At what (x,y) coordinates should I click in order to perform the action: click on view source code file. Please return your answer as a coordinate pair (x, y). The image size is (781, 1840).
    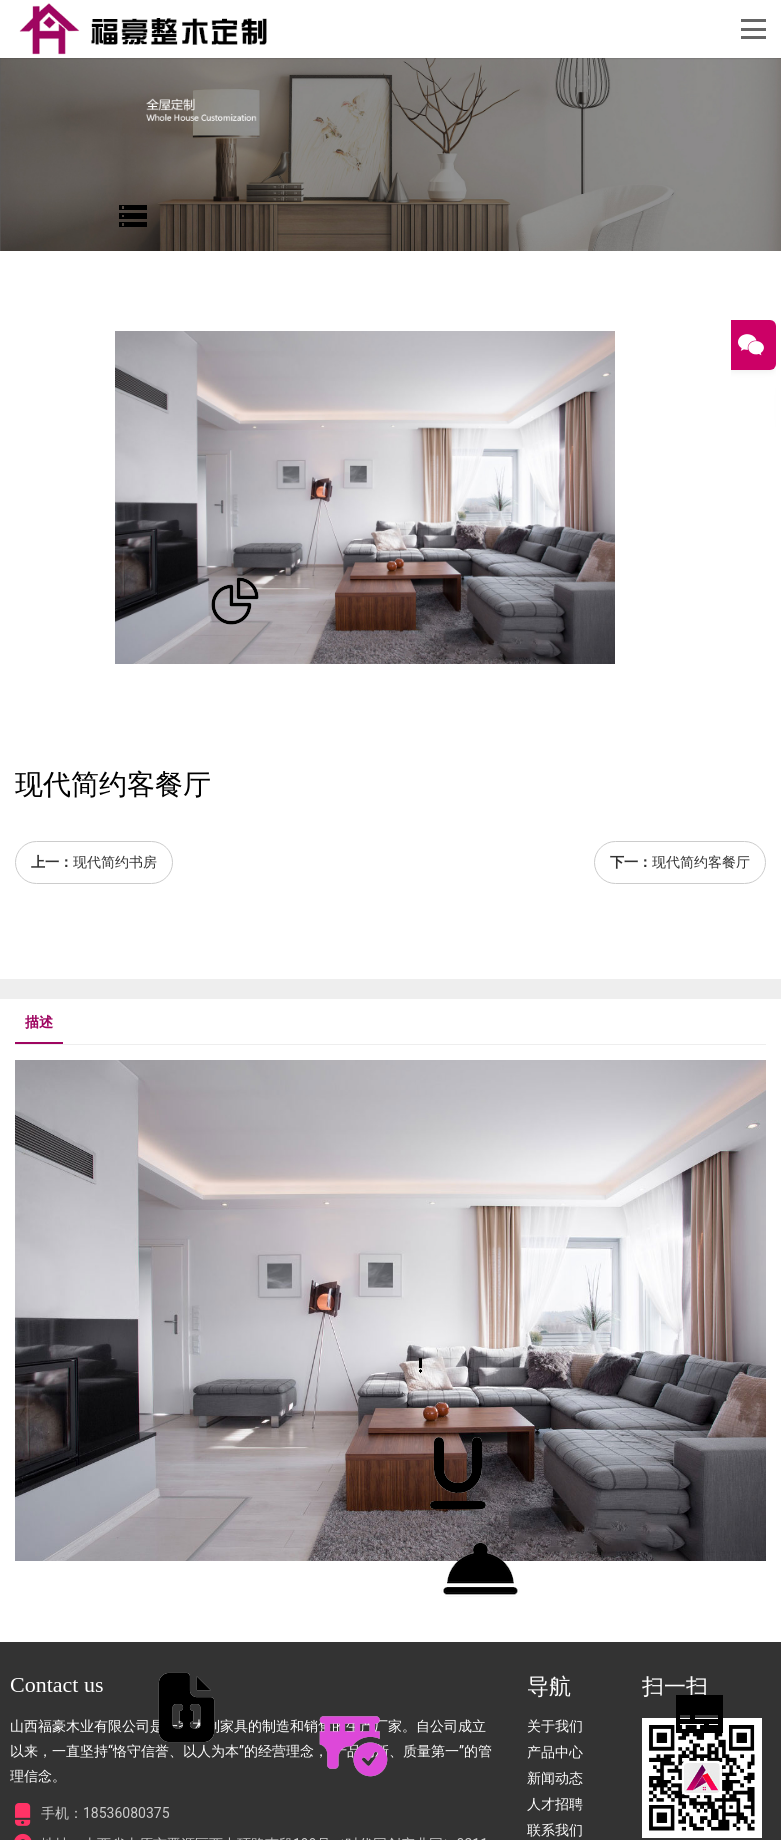
    Looking at the image, I should click on (186, 1707).